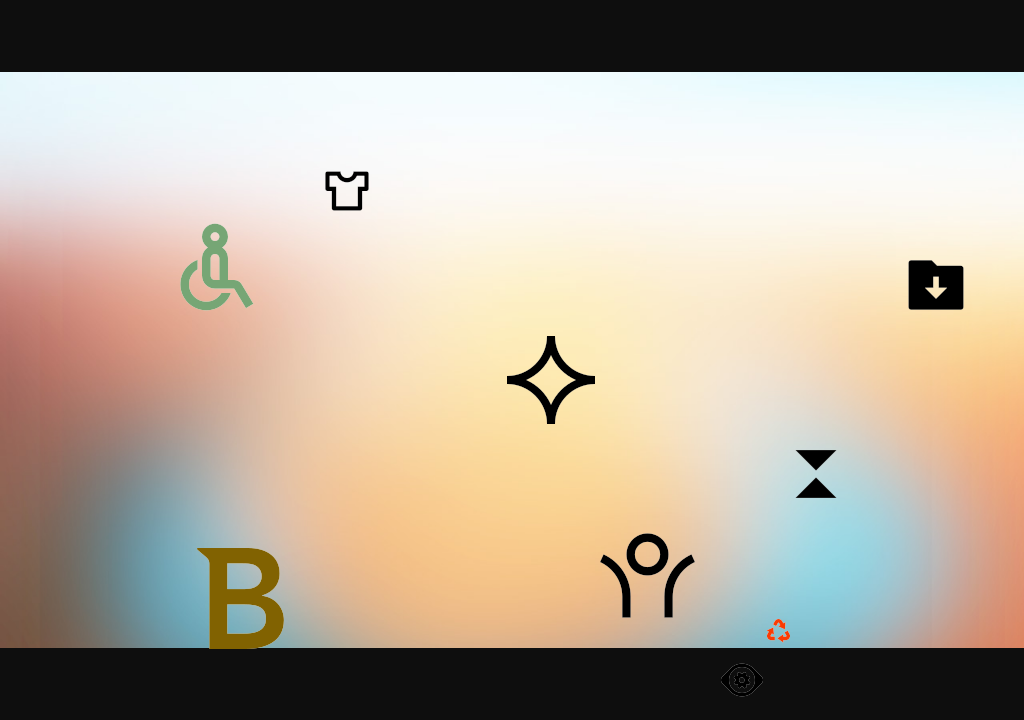 This screenshot has height=720, width=1024. What do you see at coordinates (215, 267) in the screenshot?
I see `indicates wheelchair accessible facilities` at bounding box center [215, 267].